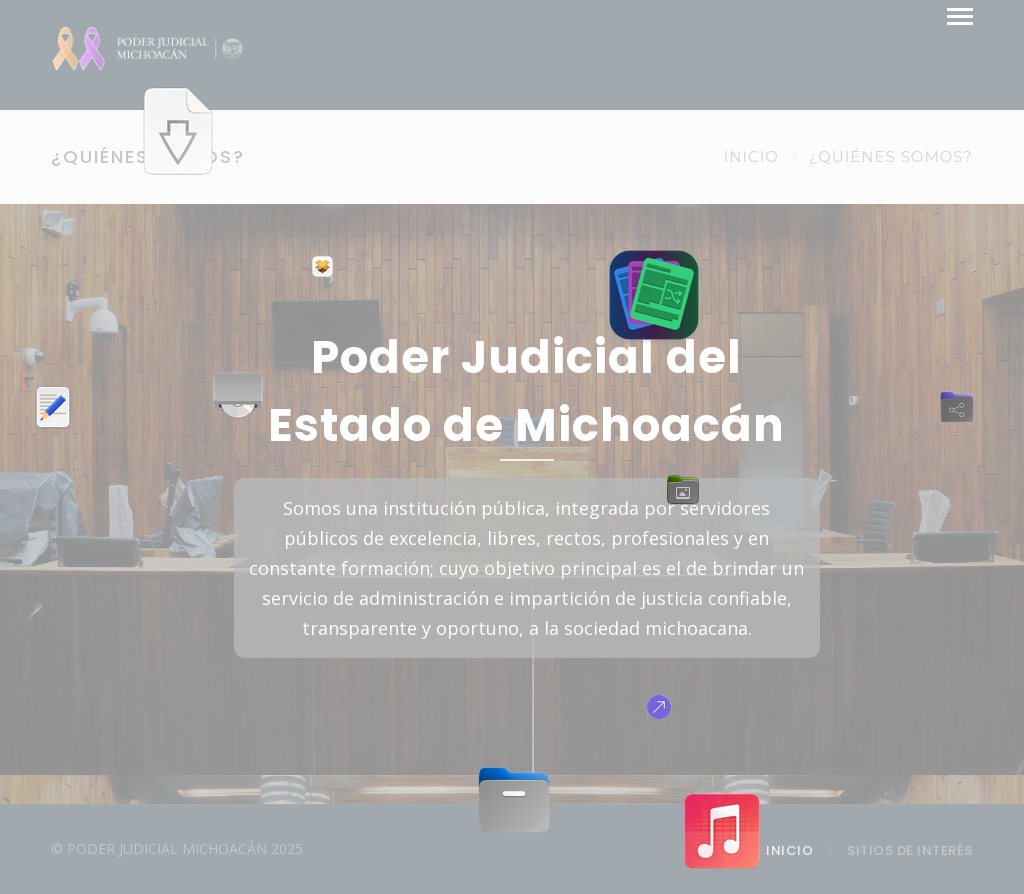 This screenshot has width=1024, height=894. What do you see at coordinates (53, 407) in the screenshot?
I see `open the text editor app` at bounding box center [53, 407].